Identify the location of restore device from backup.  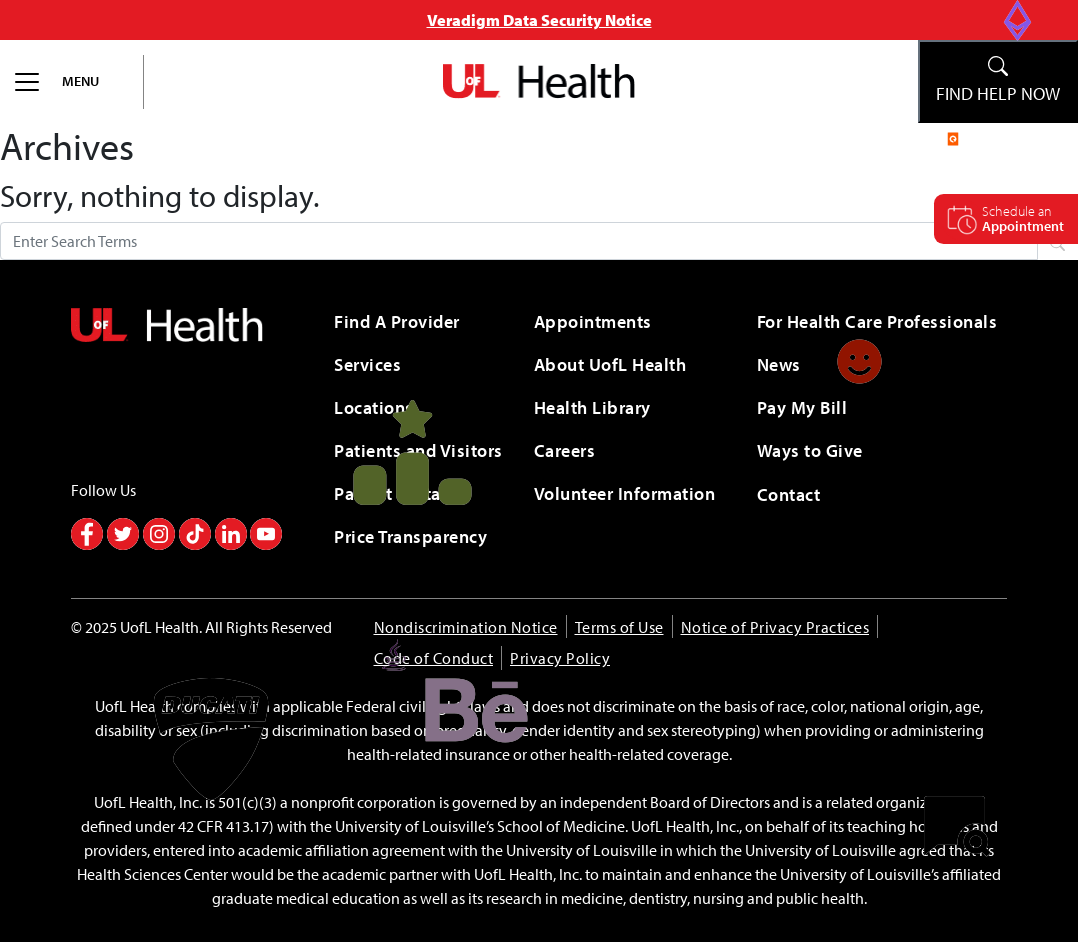
(953, 139).